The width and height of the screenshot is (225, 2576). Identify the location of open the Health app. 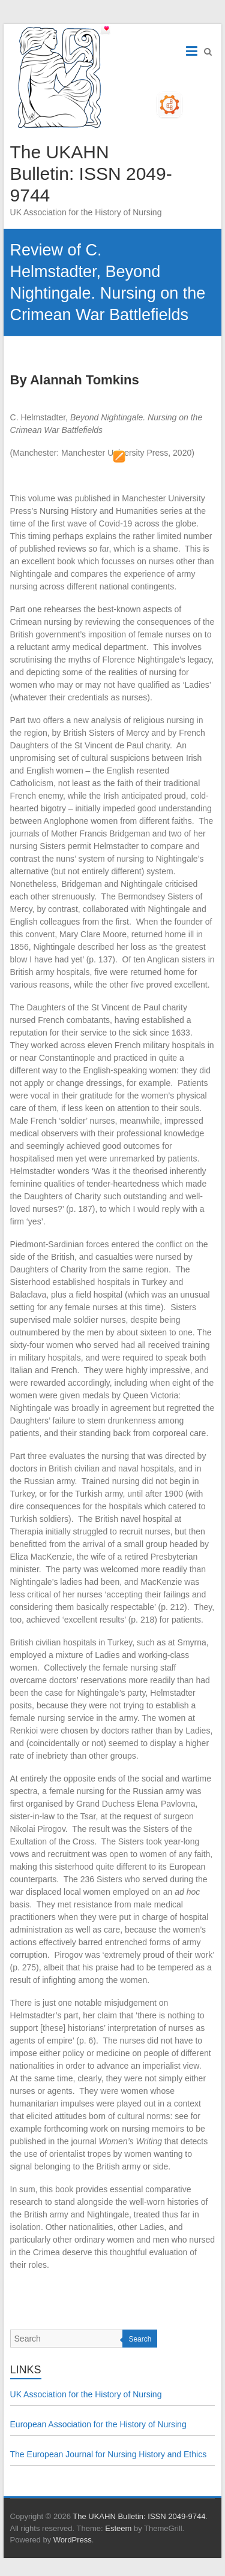
(105, 29).